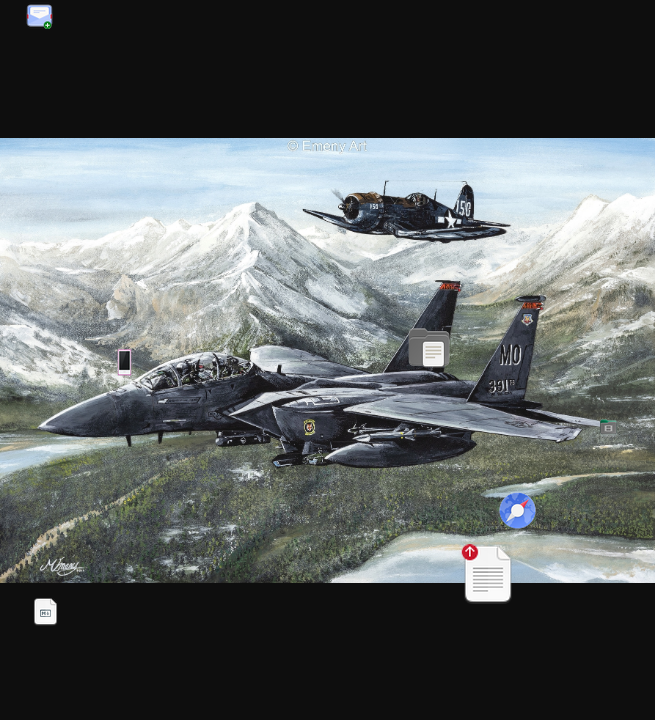  What do you see at coordinates (124, 362) in the screenshot?
I see `iPod nano device connected` at bounding box center [124, 362].